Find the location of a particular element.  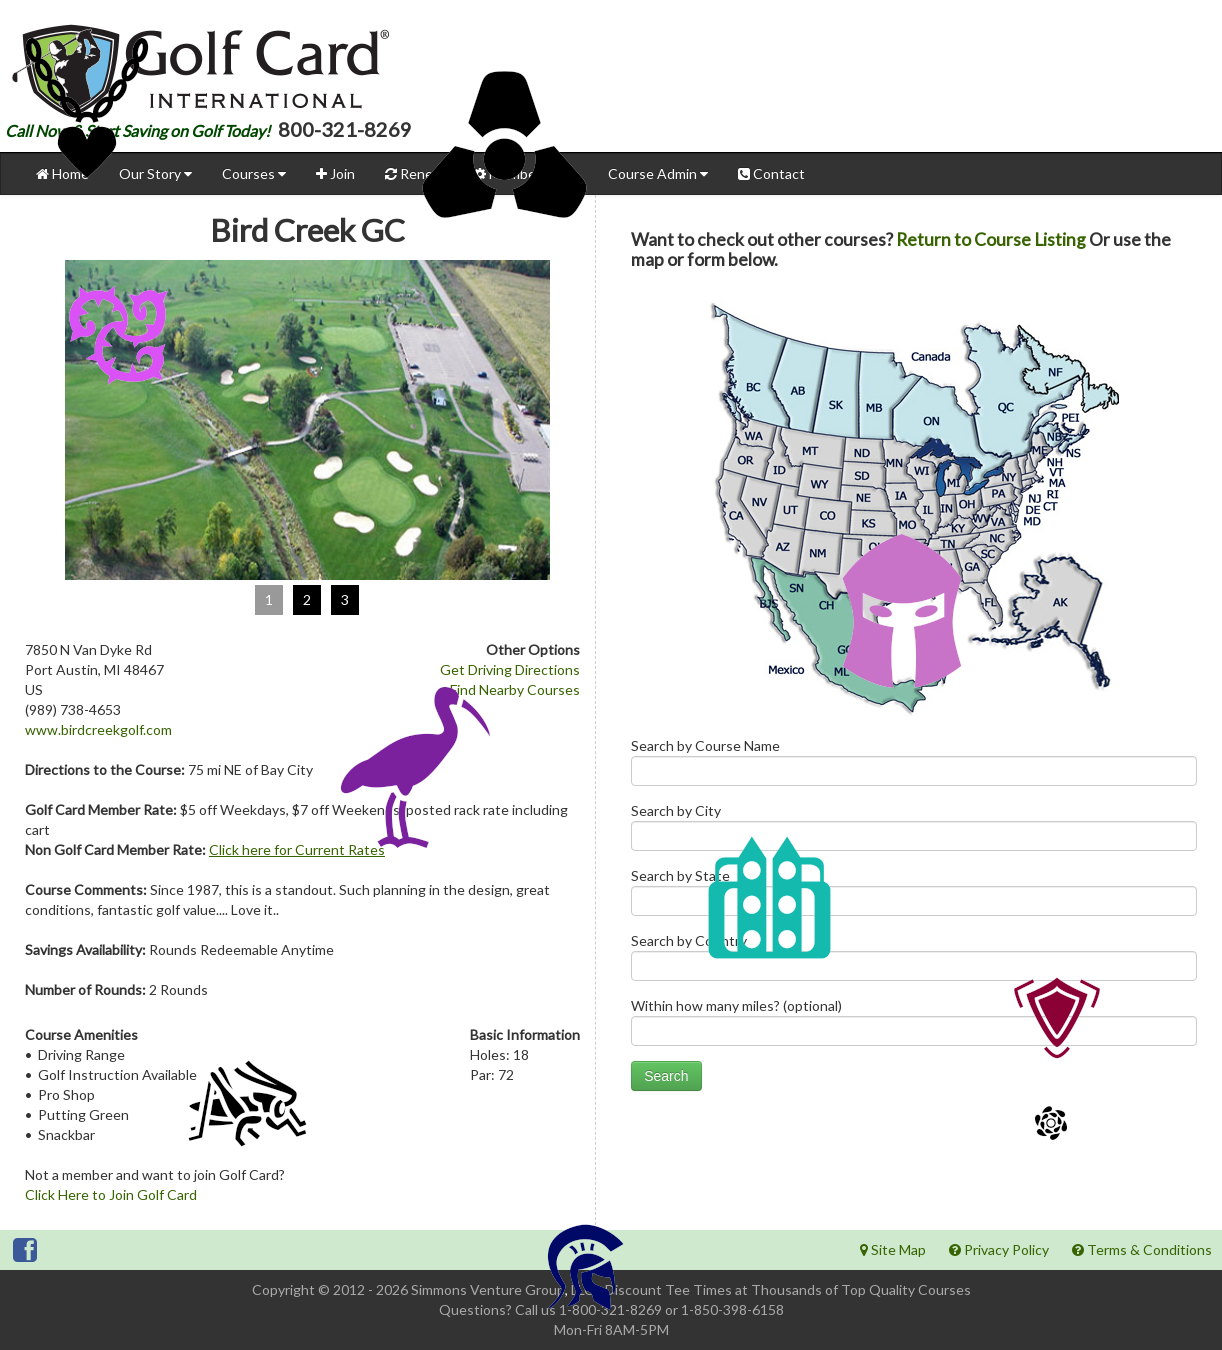

select warrior or knight character class is located at coordinates (902, 614).